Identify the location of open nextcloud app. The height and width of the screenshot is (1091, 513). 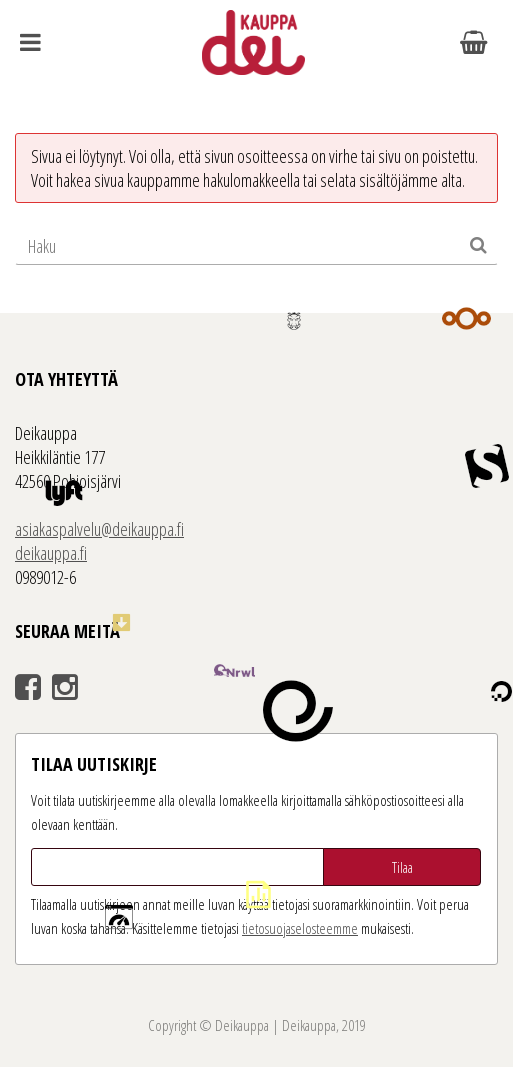
(466, 318).